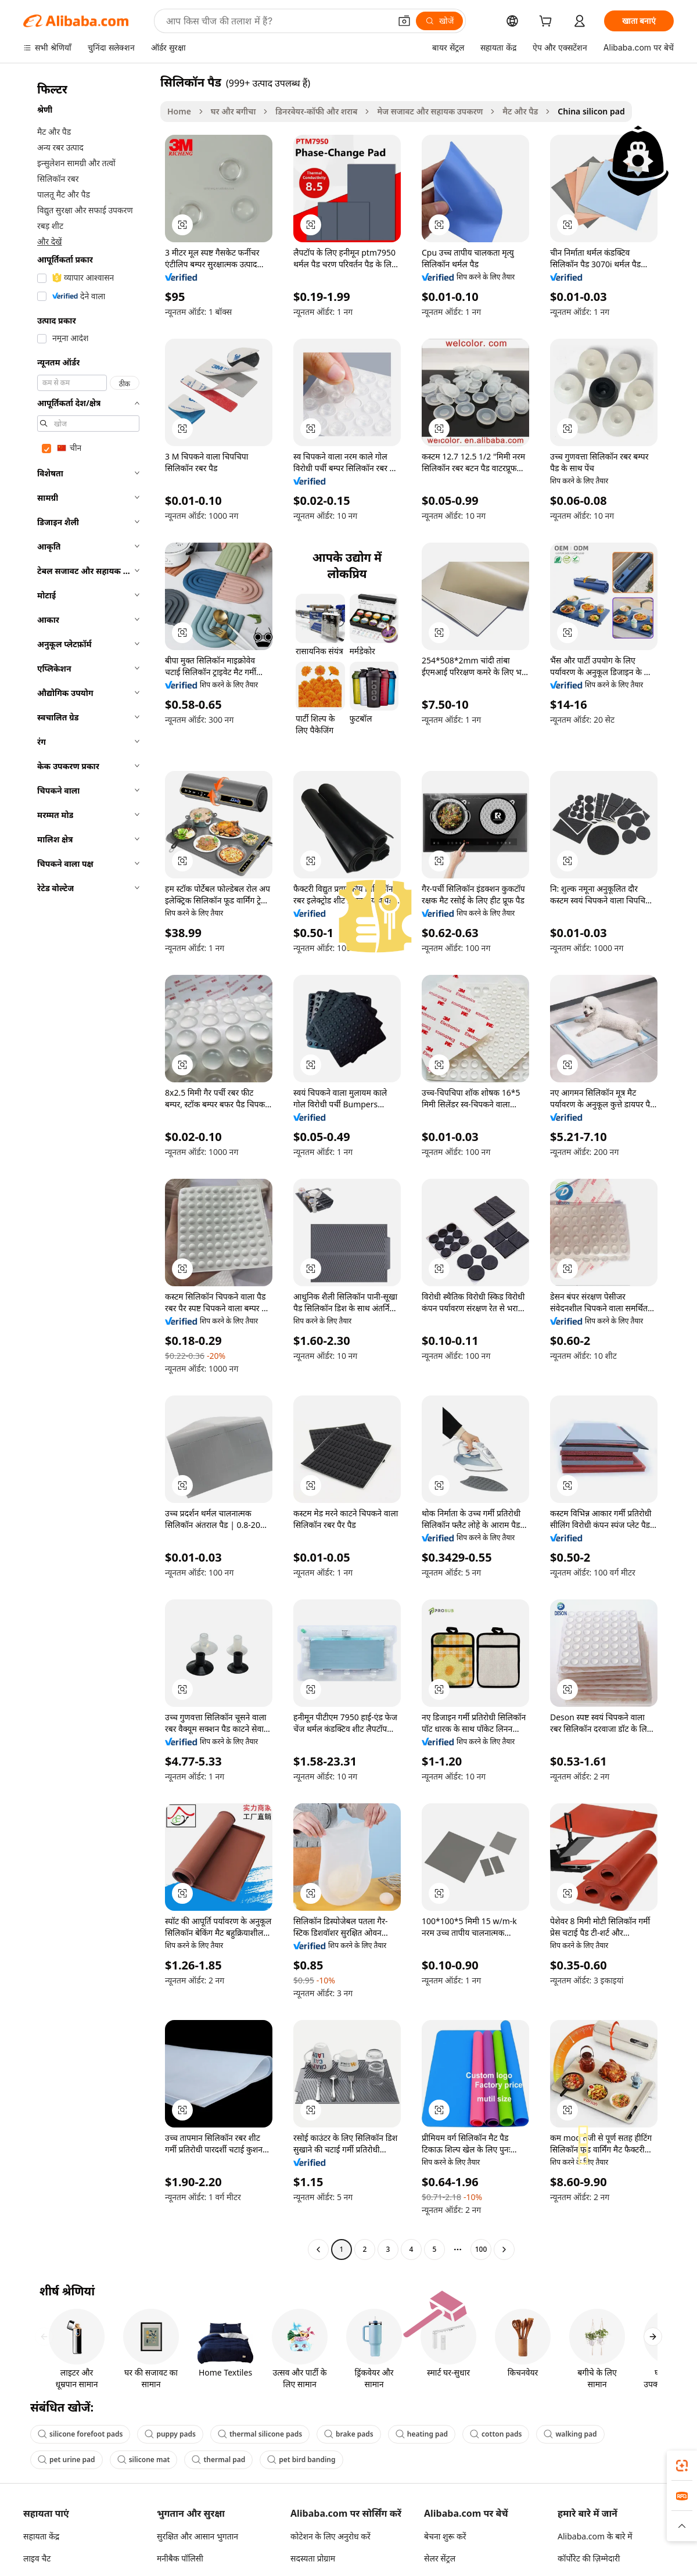 Image resolution: width=697 pixels, height=2576 pixels. What do you see at coordinates (263, 637) in the screenshot?
I see `access medical or healthcare services` at bounding box center [263, 637].